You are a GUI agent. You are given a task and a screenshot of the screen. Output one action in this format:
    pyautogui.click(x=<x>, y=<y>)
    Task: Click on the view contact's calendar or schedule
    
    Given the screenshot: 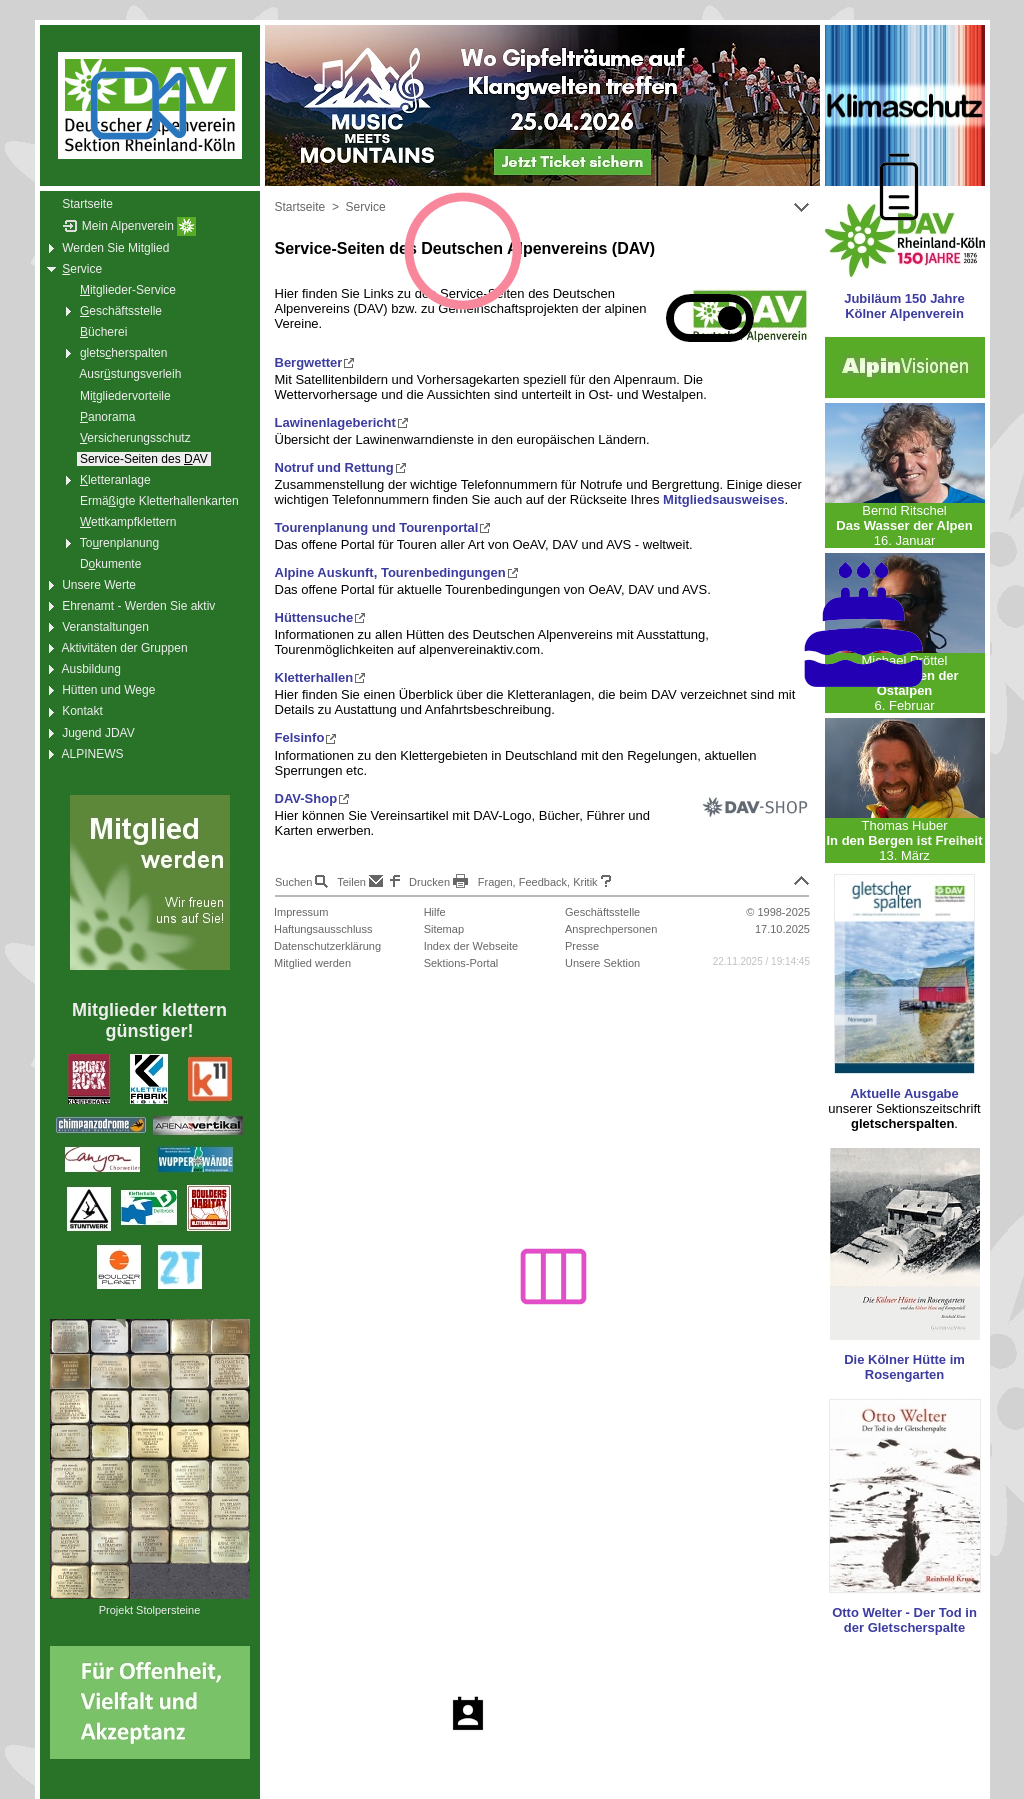 What is the action you would take?
    pyautogui.click(x=468, y=1715)
    